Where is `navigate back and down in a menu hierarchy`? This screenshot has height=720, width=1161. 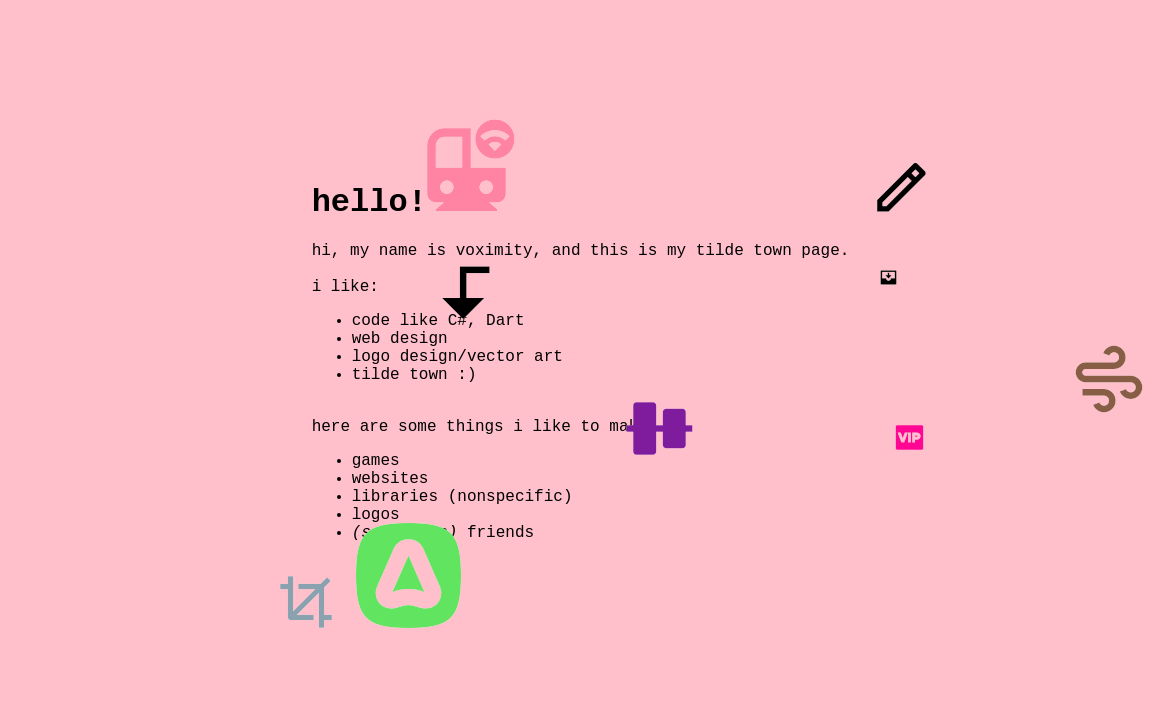 navigate back and down in a menu hierarchy is located at coordinates (466, 289).